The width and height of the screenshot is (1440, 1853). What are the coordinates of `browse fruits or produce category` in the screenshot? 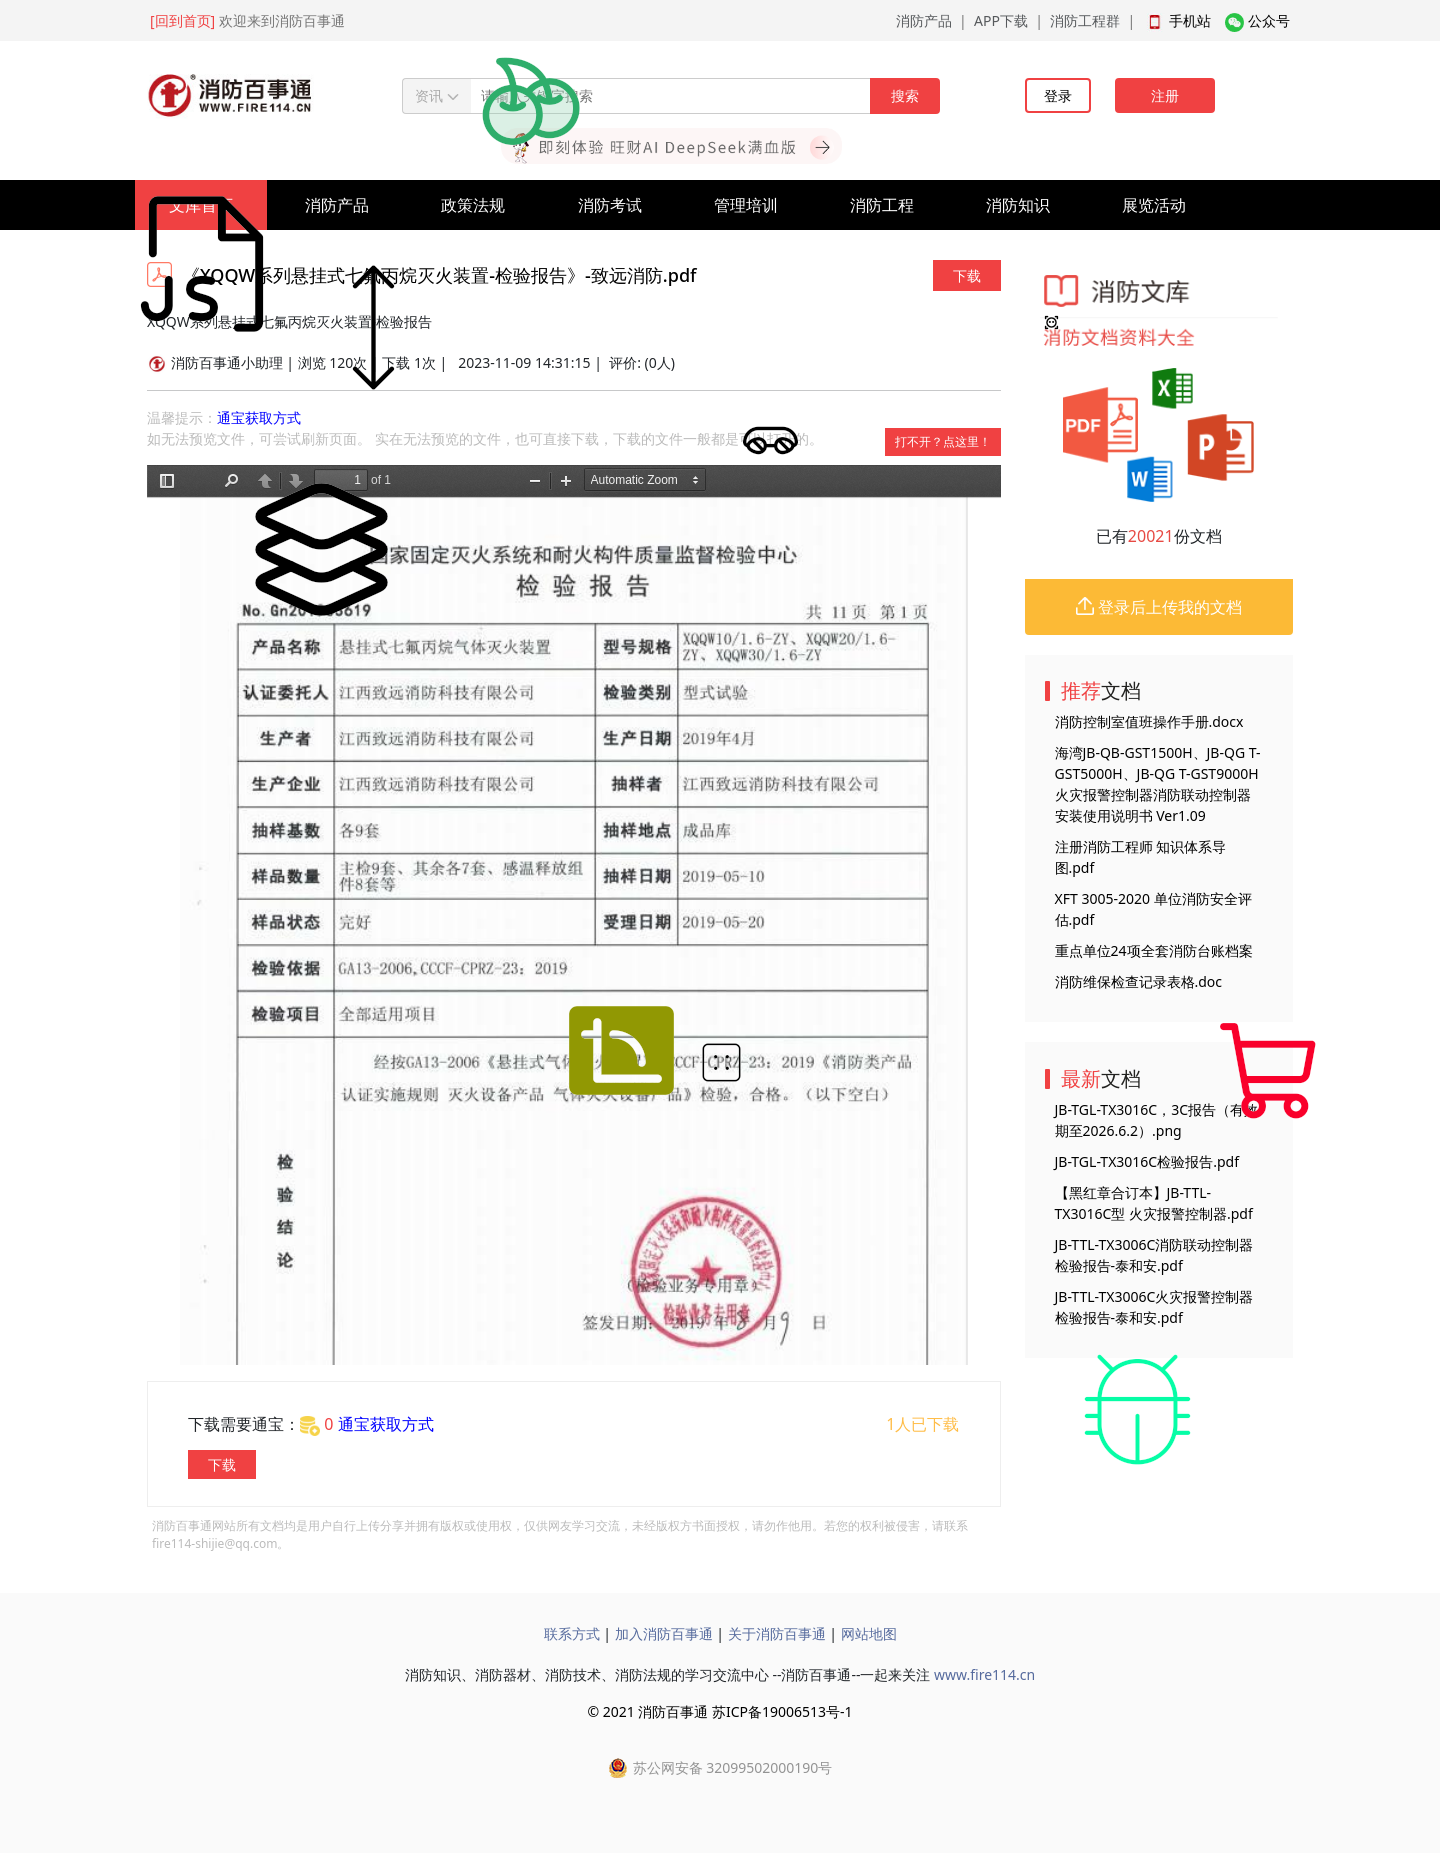 It's located at (529, 101).